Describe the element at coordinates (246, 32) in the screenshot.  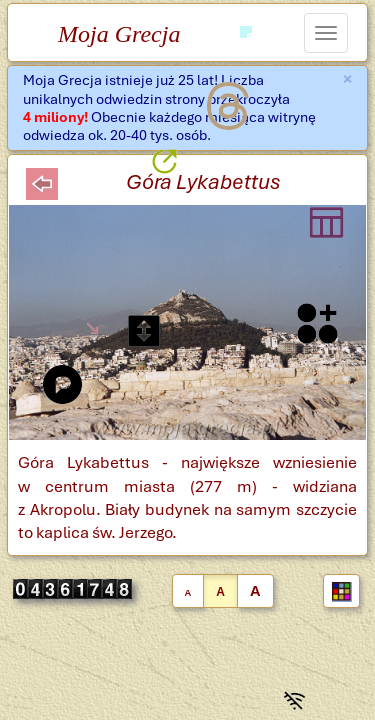
I see `create a new sticky note` at that location.